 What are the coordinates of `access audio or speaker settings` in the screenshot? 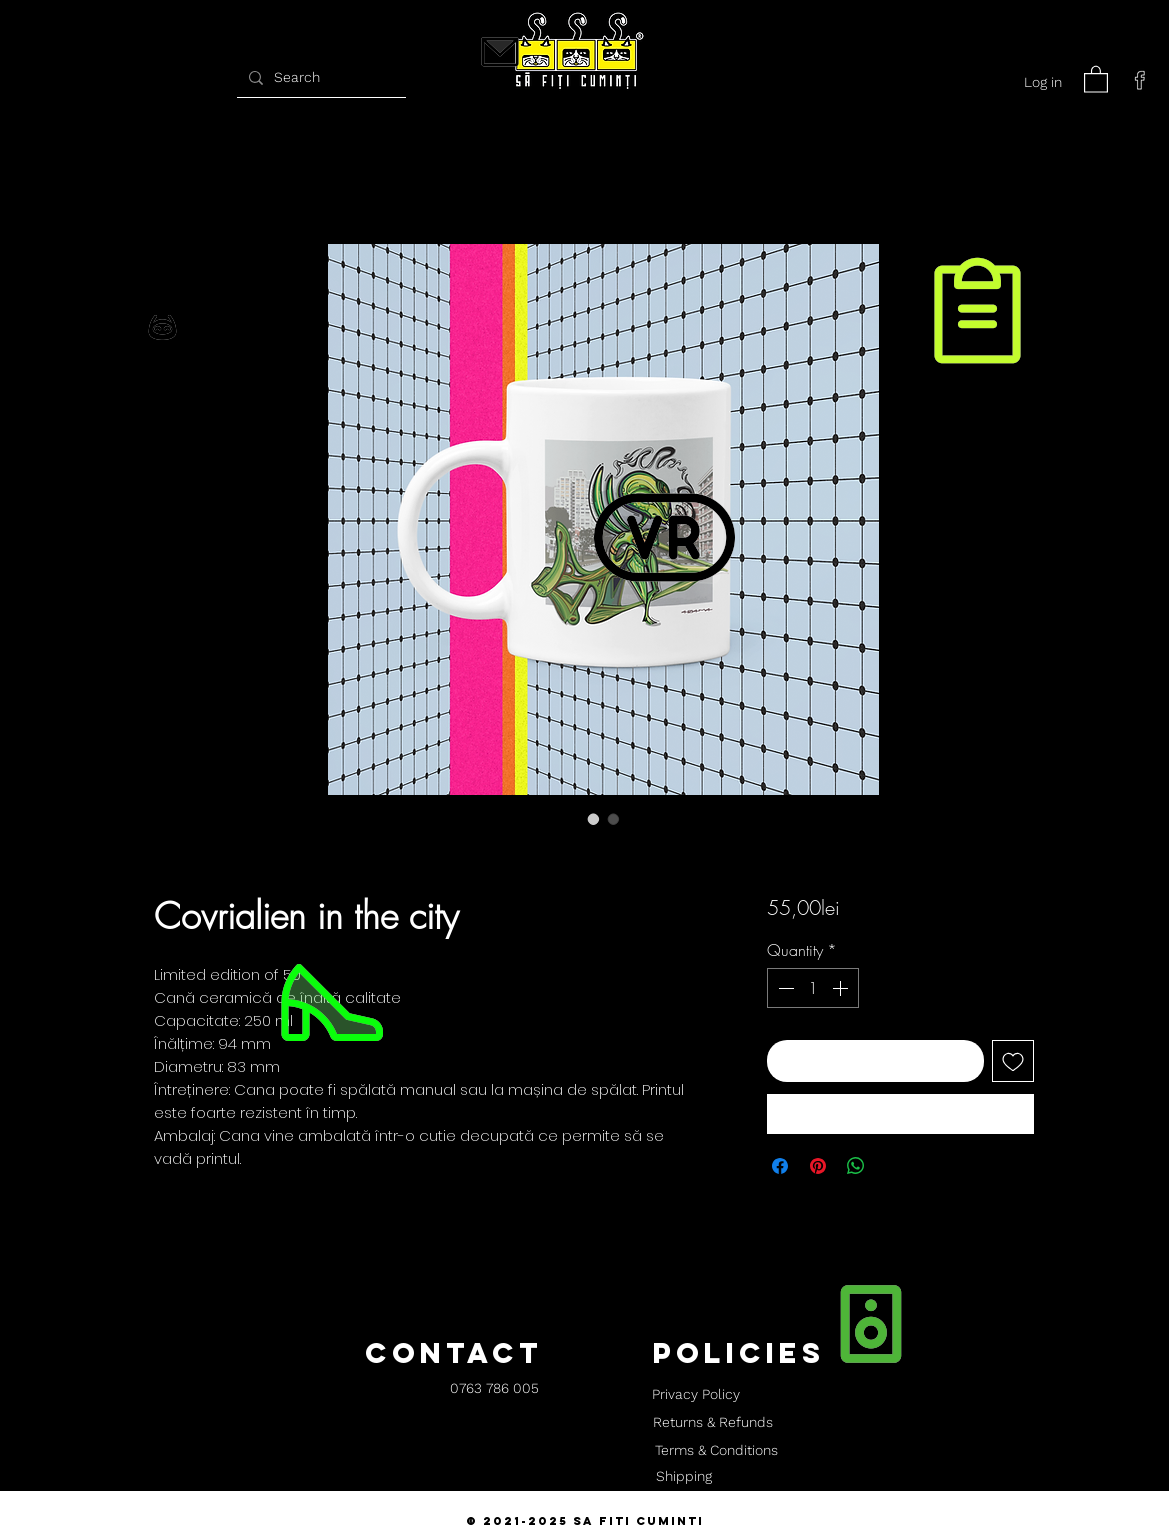 It's located at (871, 1324).